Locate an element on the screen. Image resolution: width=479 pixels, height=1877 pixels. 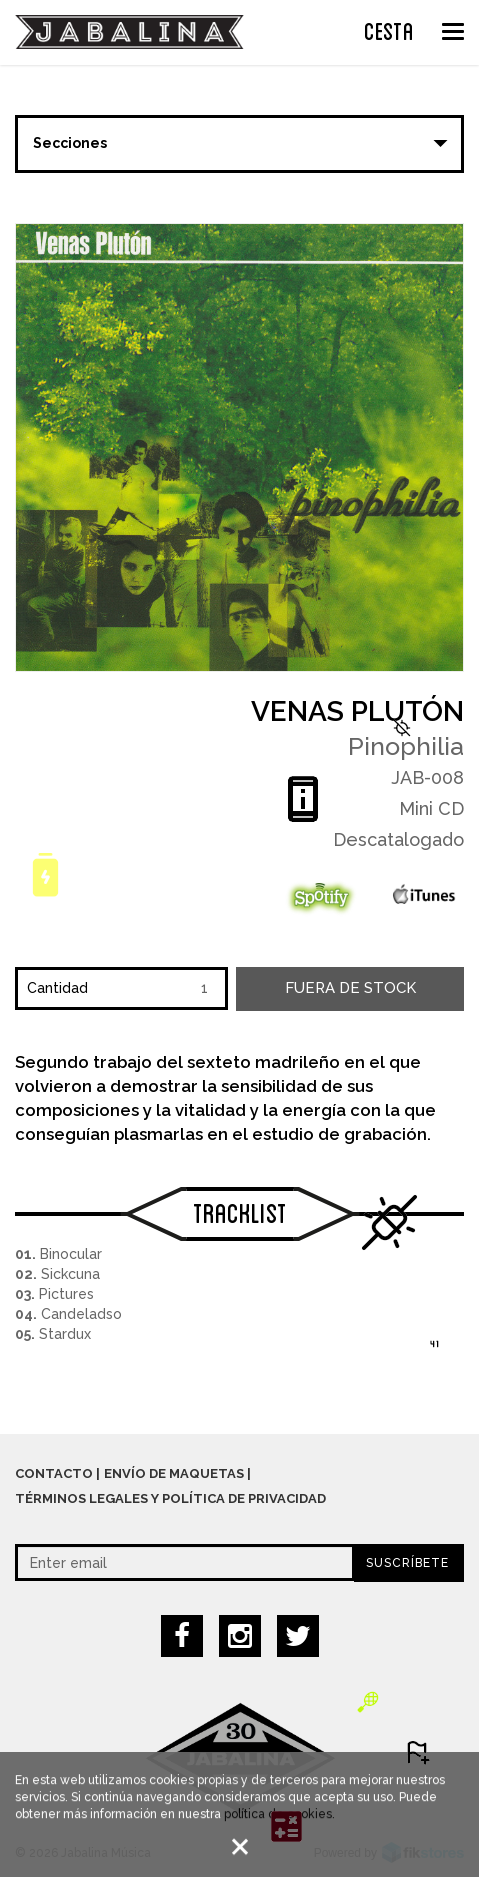
view device information is located at coordinates (303, 799).